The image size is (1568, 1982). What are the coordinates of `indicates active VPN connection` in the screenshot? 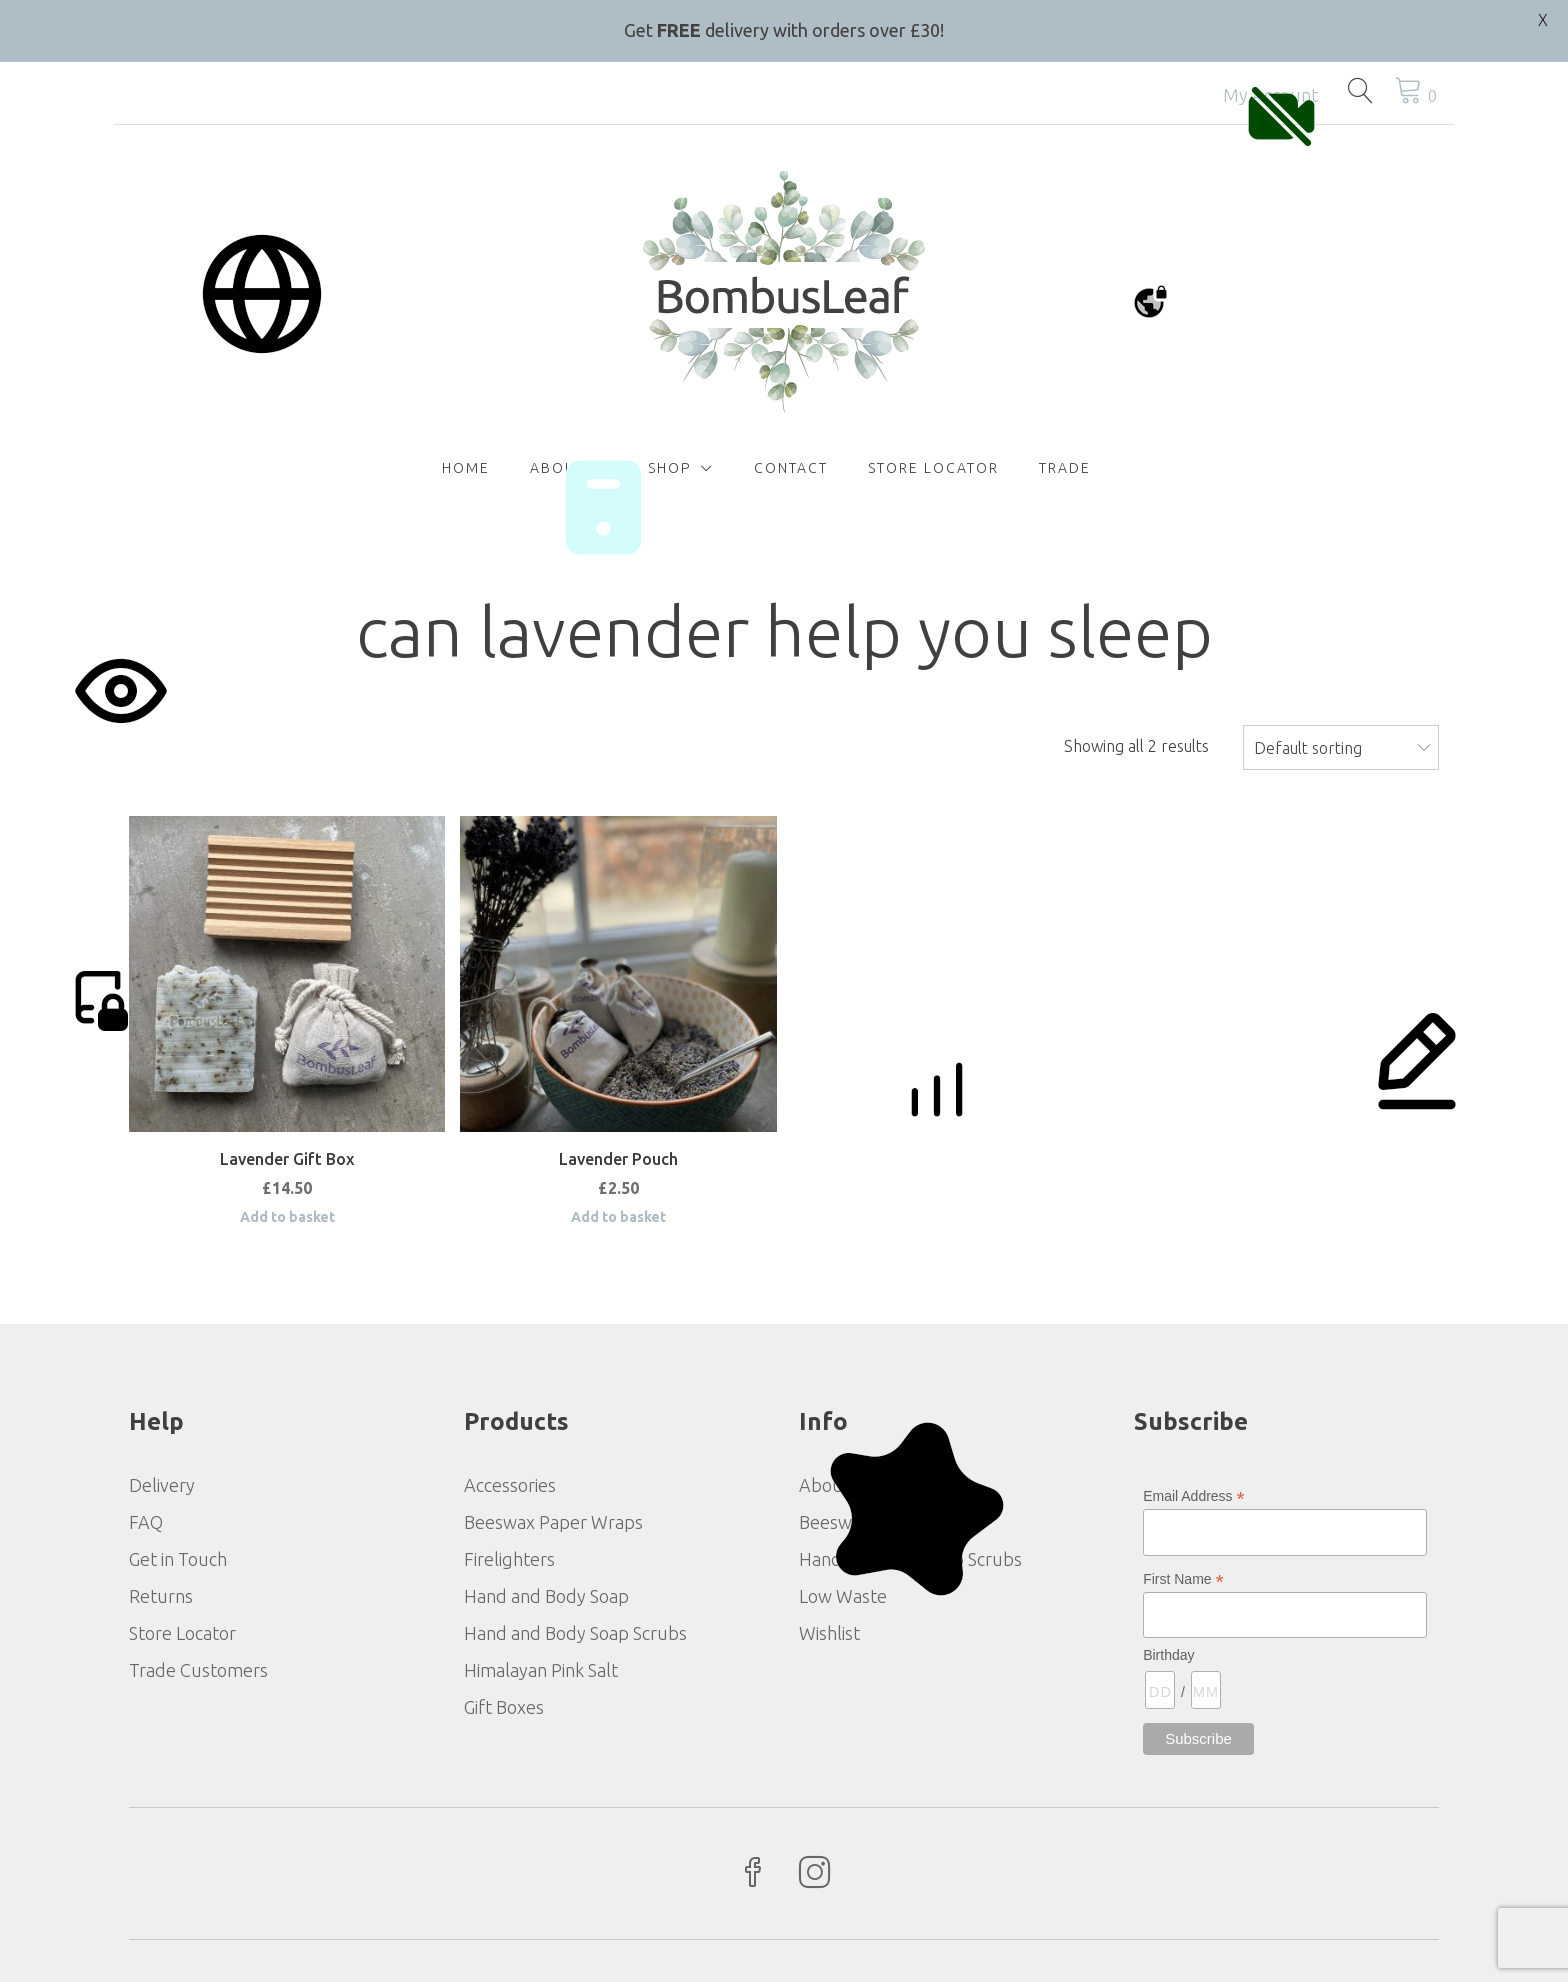 It's located at (1150, 301).